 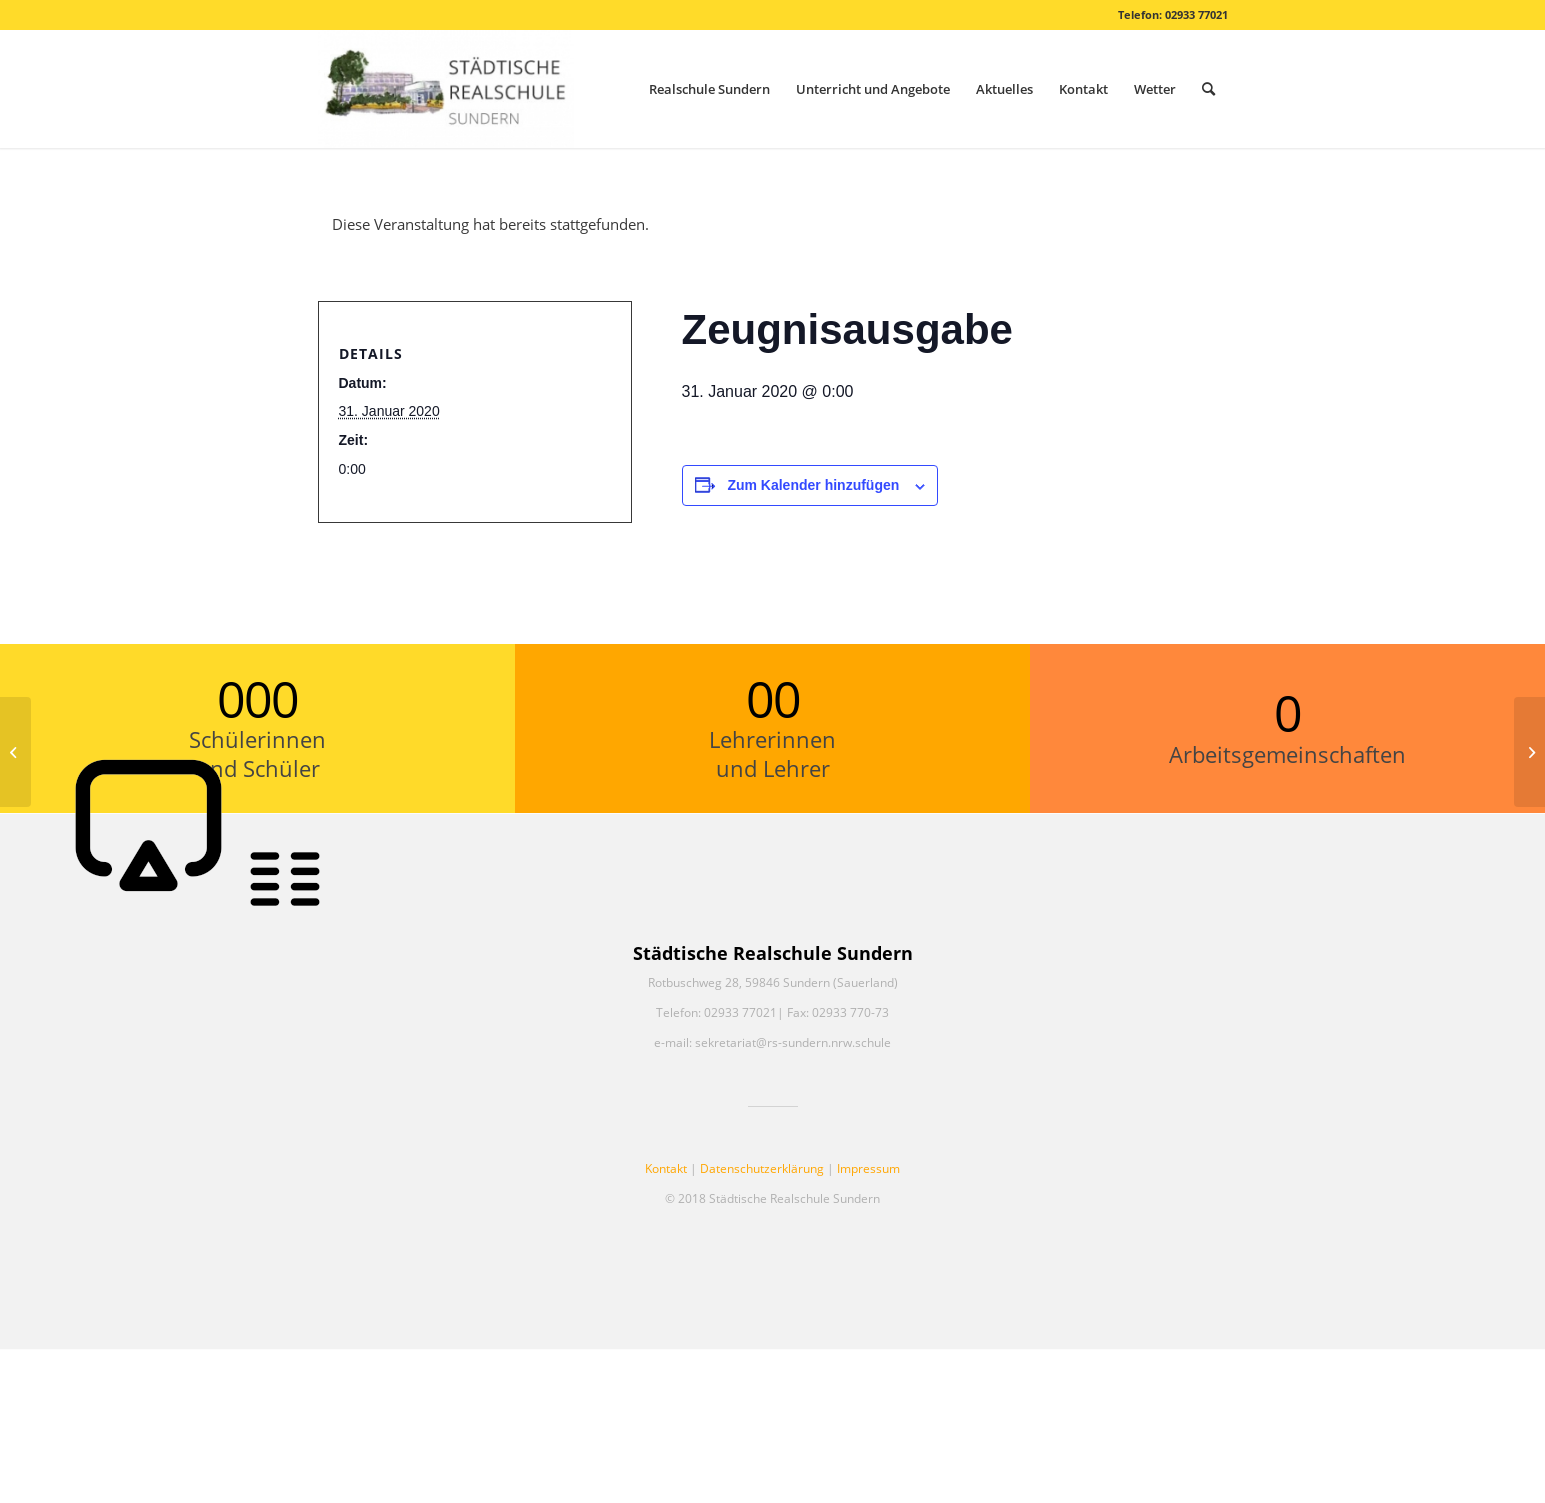 I want to click on switch to column view layout, so click(x=285, y=879).